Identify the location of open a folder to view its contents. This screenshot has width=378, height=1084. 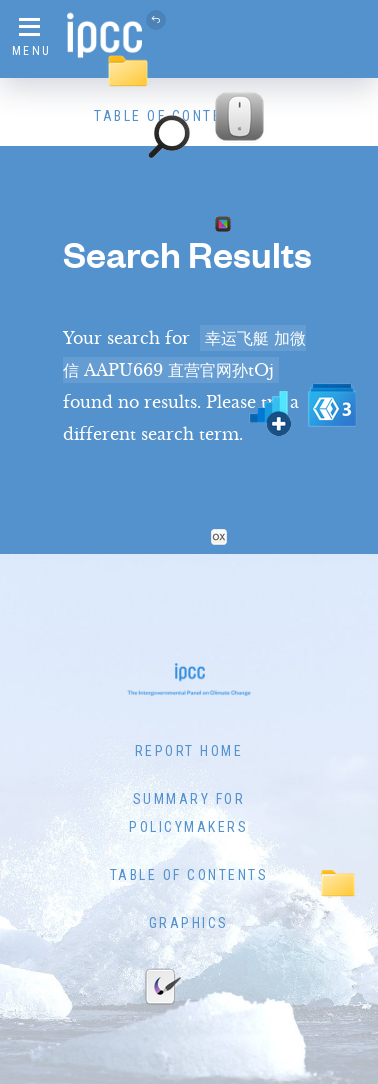
(128, 72).